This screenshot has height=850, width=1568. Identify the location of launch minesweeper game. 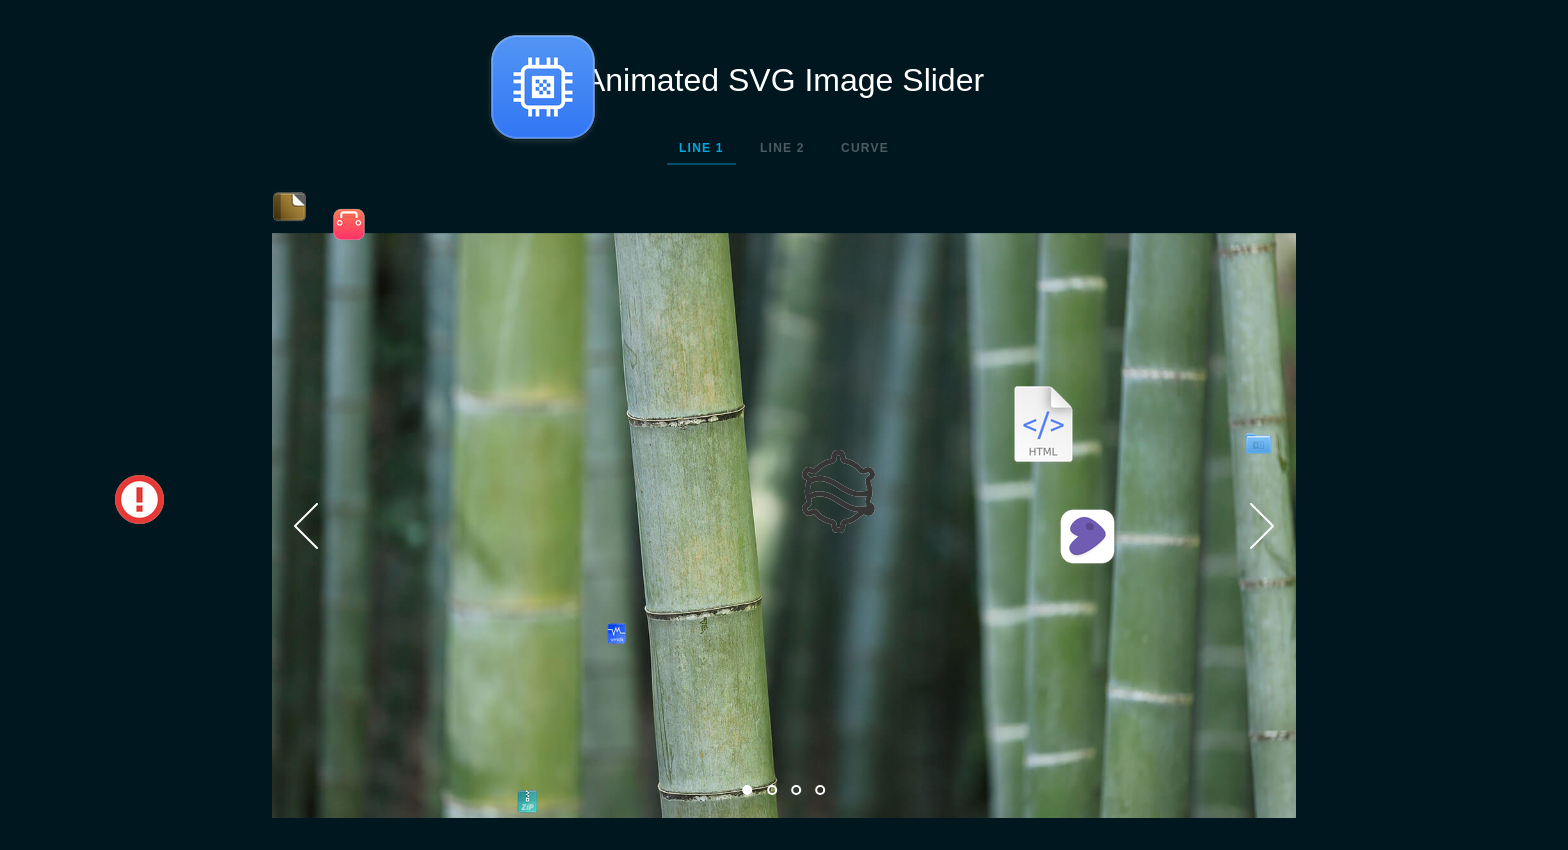
(838, 491).